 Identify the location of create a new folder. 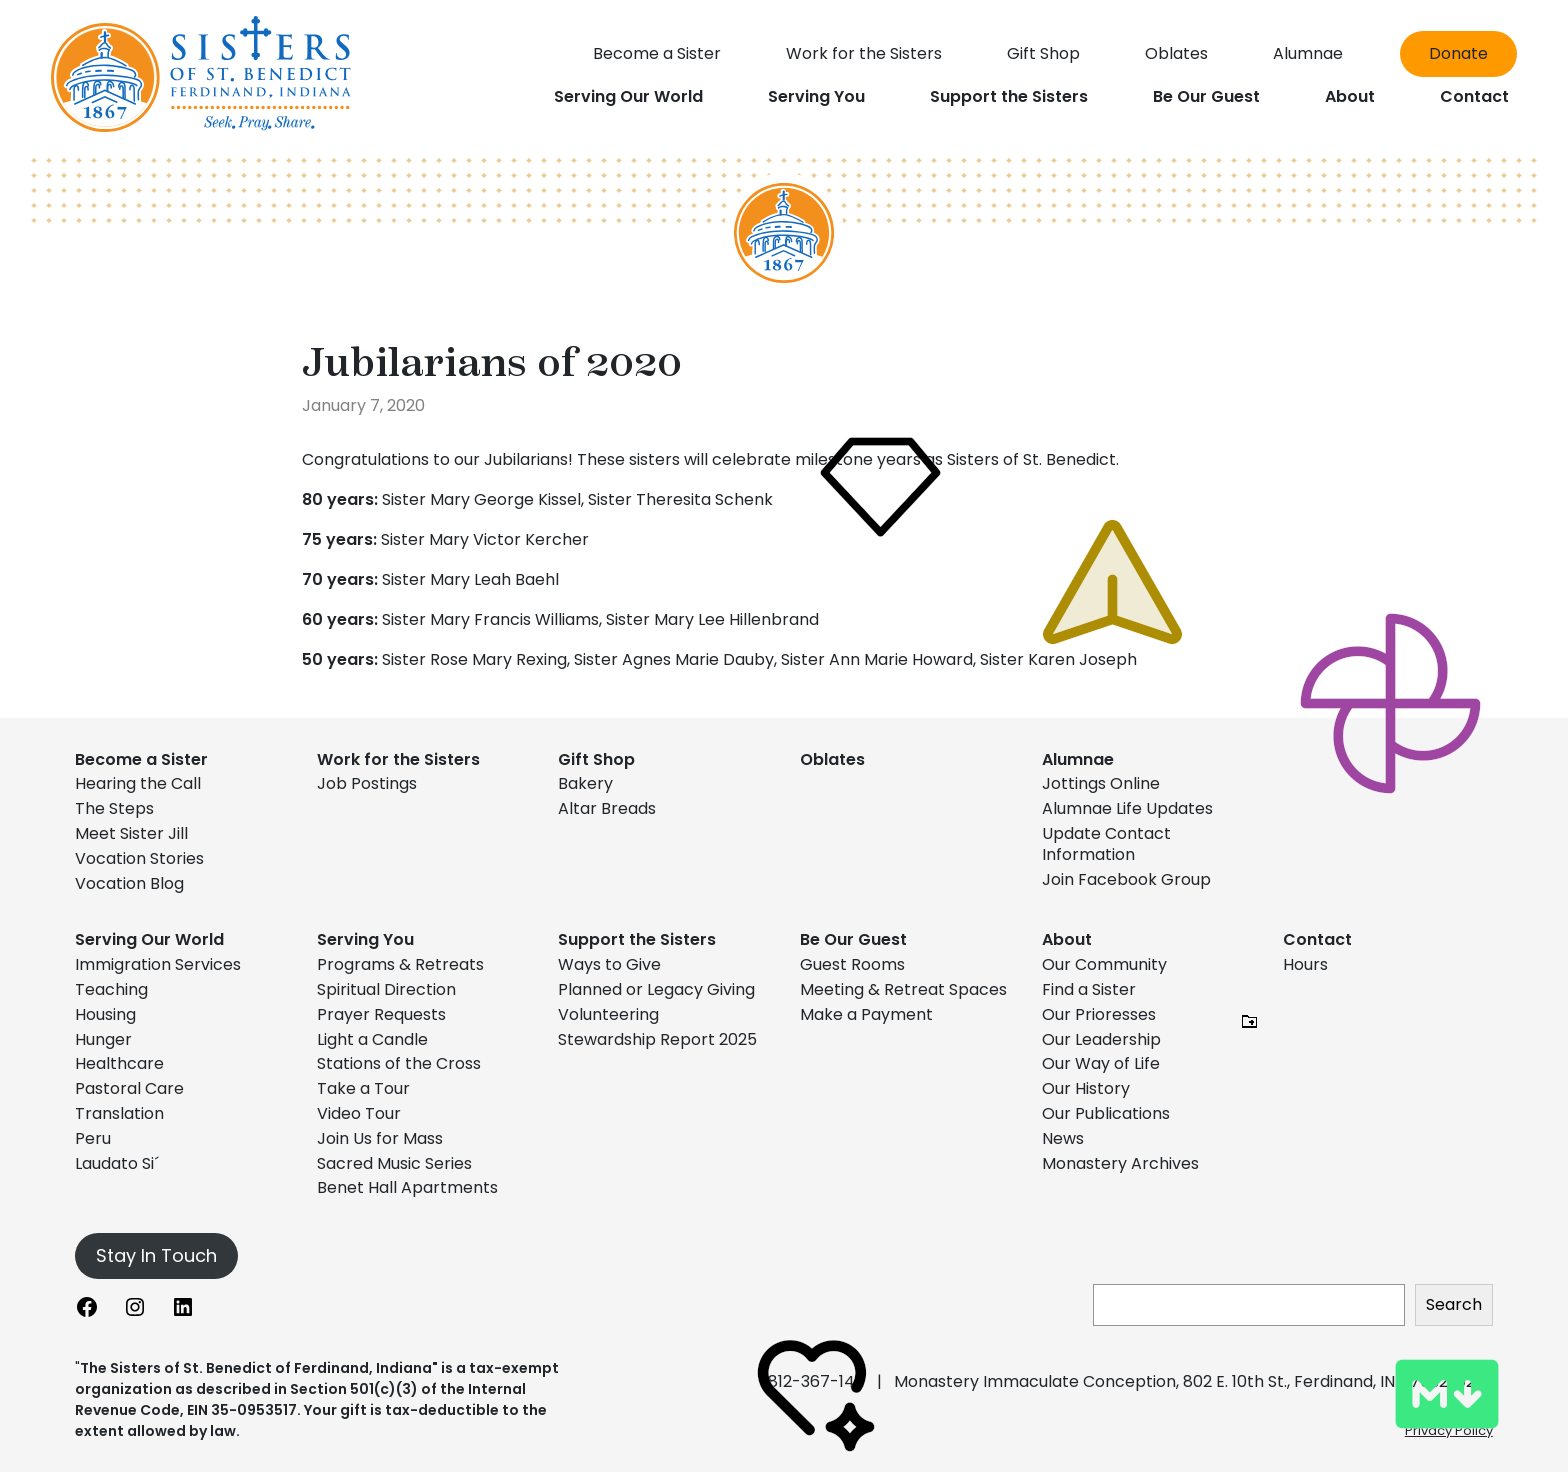
(1249, 1021).